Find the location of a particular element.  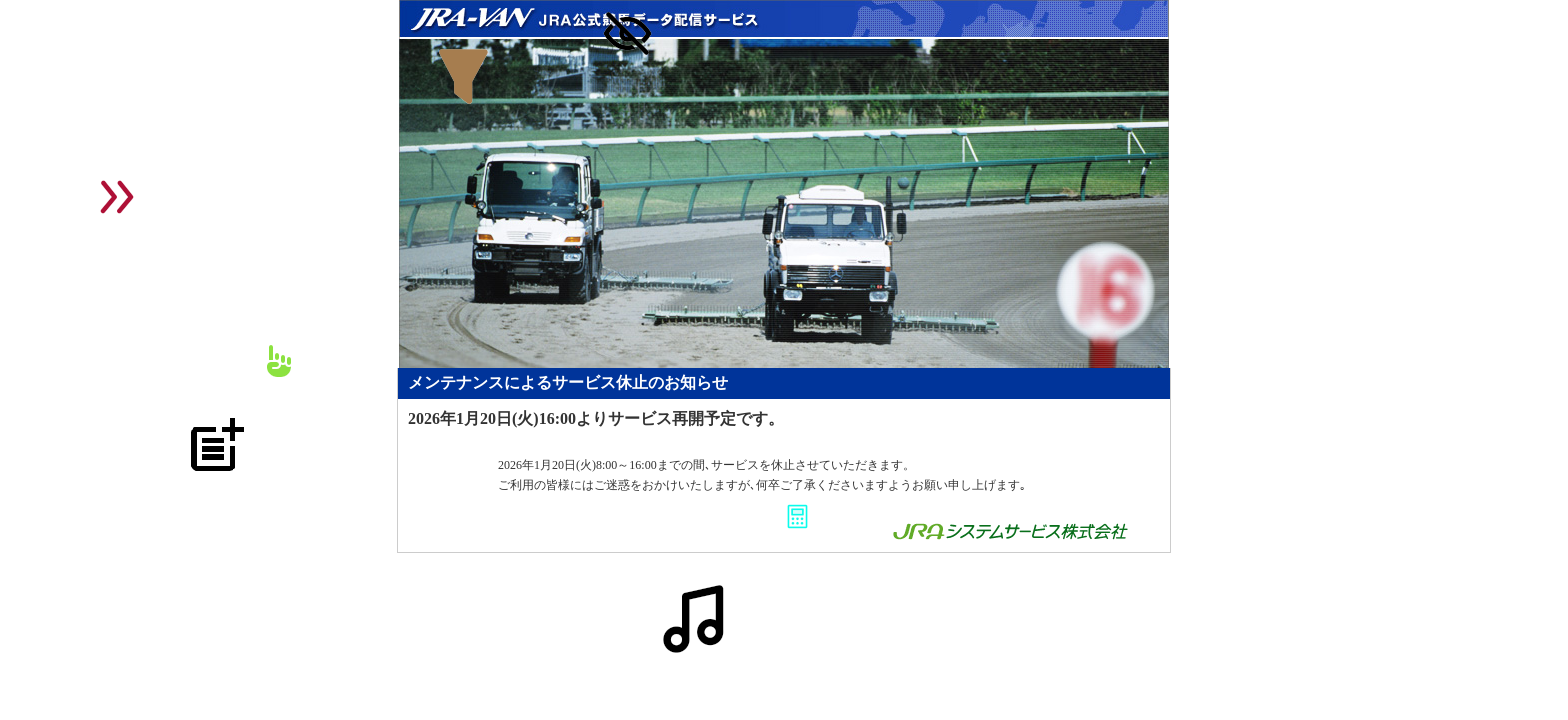

access music library or player is located at coordinates (697, 619).